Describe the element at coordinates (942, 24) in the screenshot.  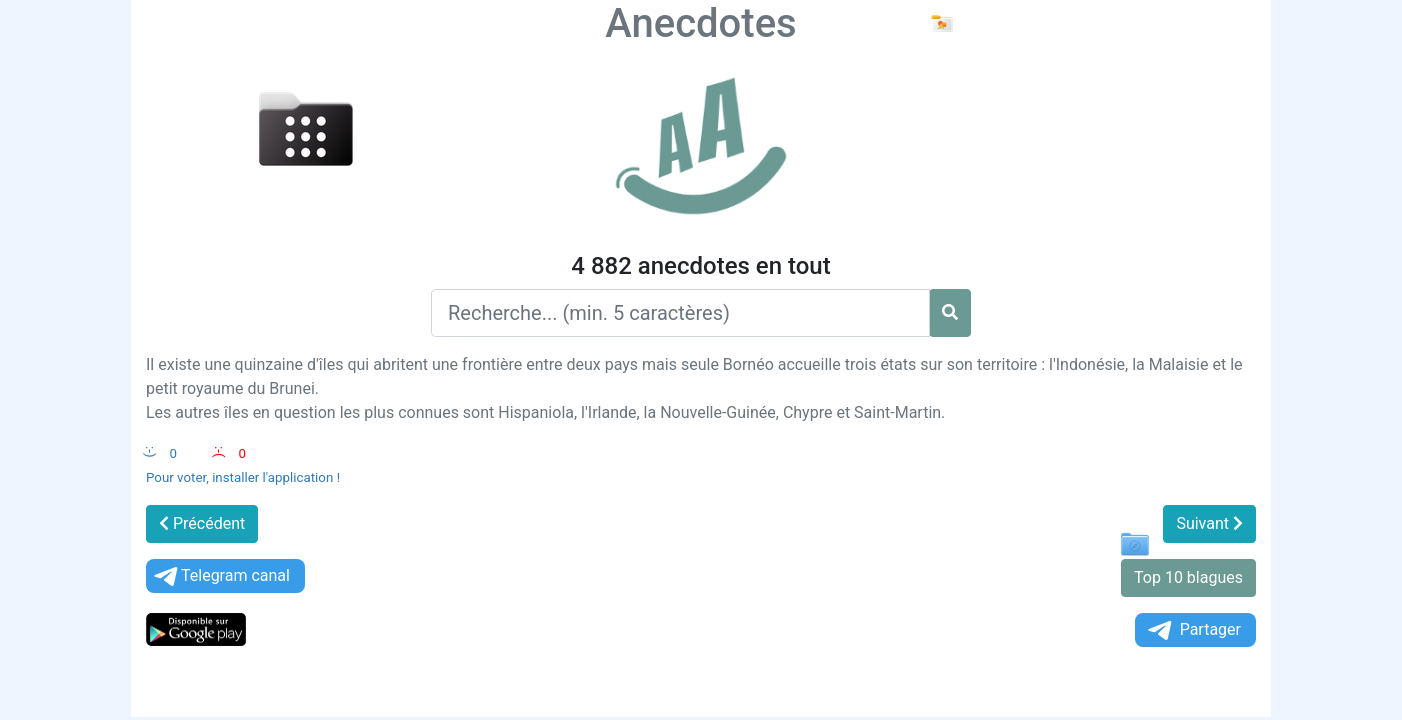
I see `open folder containing LibreOffice Draw files` at that location.